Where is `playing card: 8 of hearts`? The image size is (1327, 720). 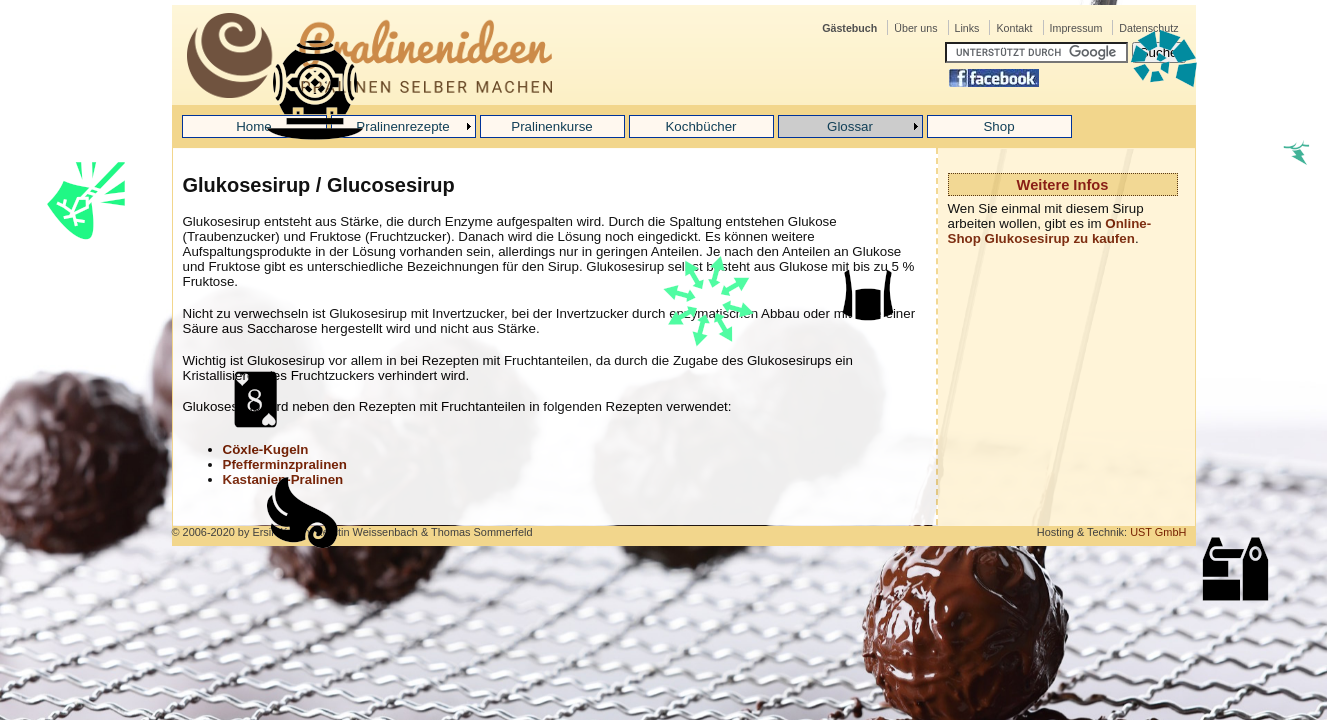 playing card: 8 of hearts is located at coordinates (255, 399).